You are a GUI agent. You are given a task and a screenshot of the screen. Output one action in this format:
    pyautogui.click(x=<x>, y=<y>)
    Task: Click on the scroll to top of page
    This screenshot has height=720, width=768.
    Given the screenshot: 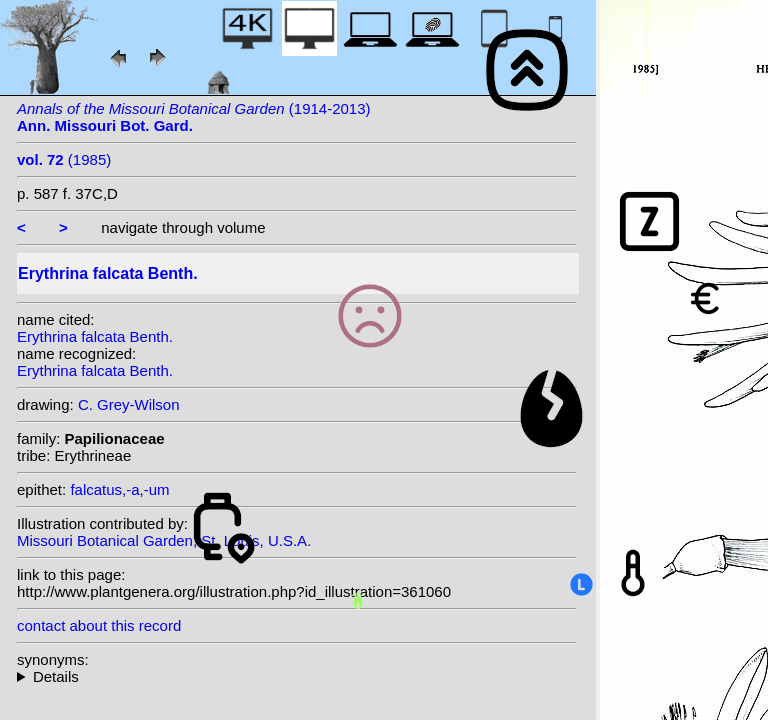 What is the action you would take?
    pyautogui.click(x=527, y=70)
    